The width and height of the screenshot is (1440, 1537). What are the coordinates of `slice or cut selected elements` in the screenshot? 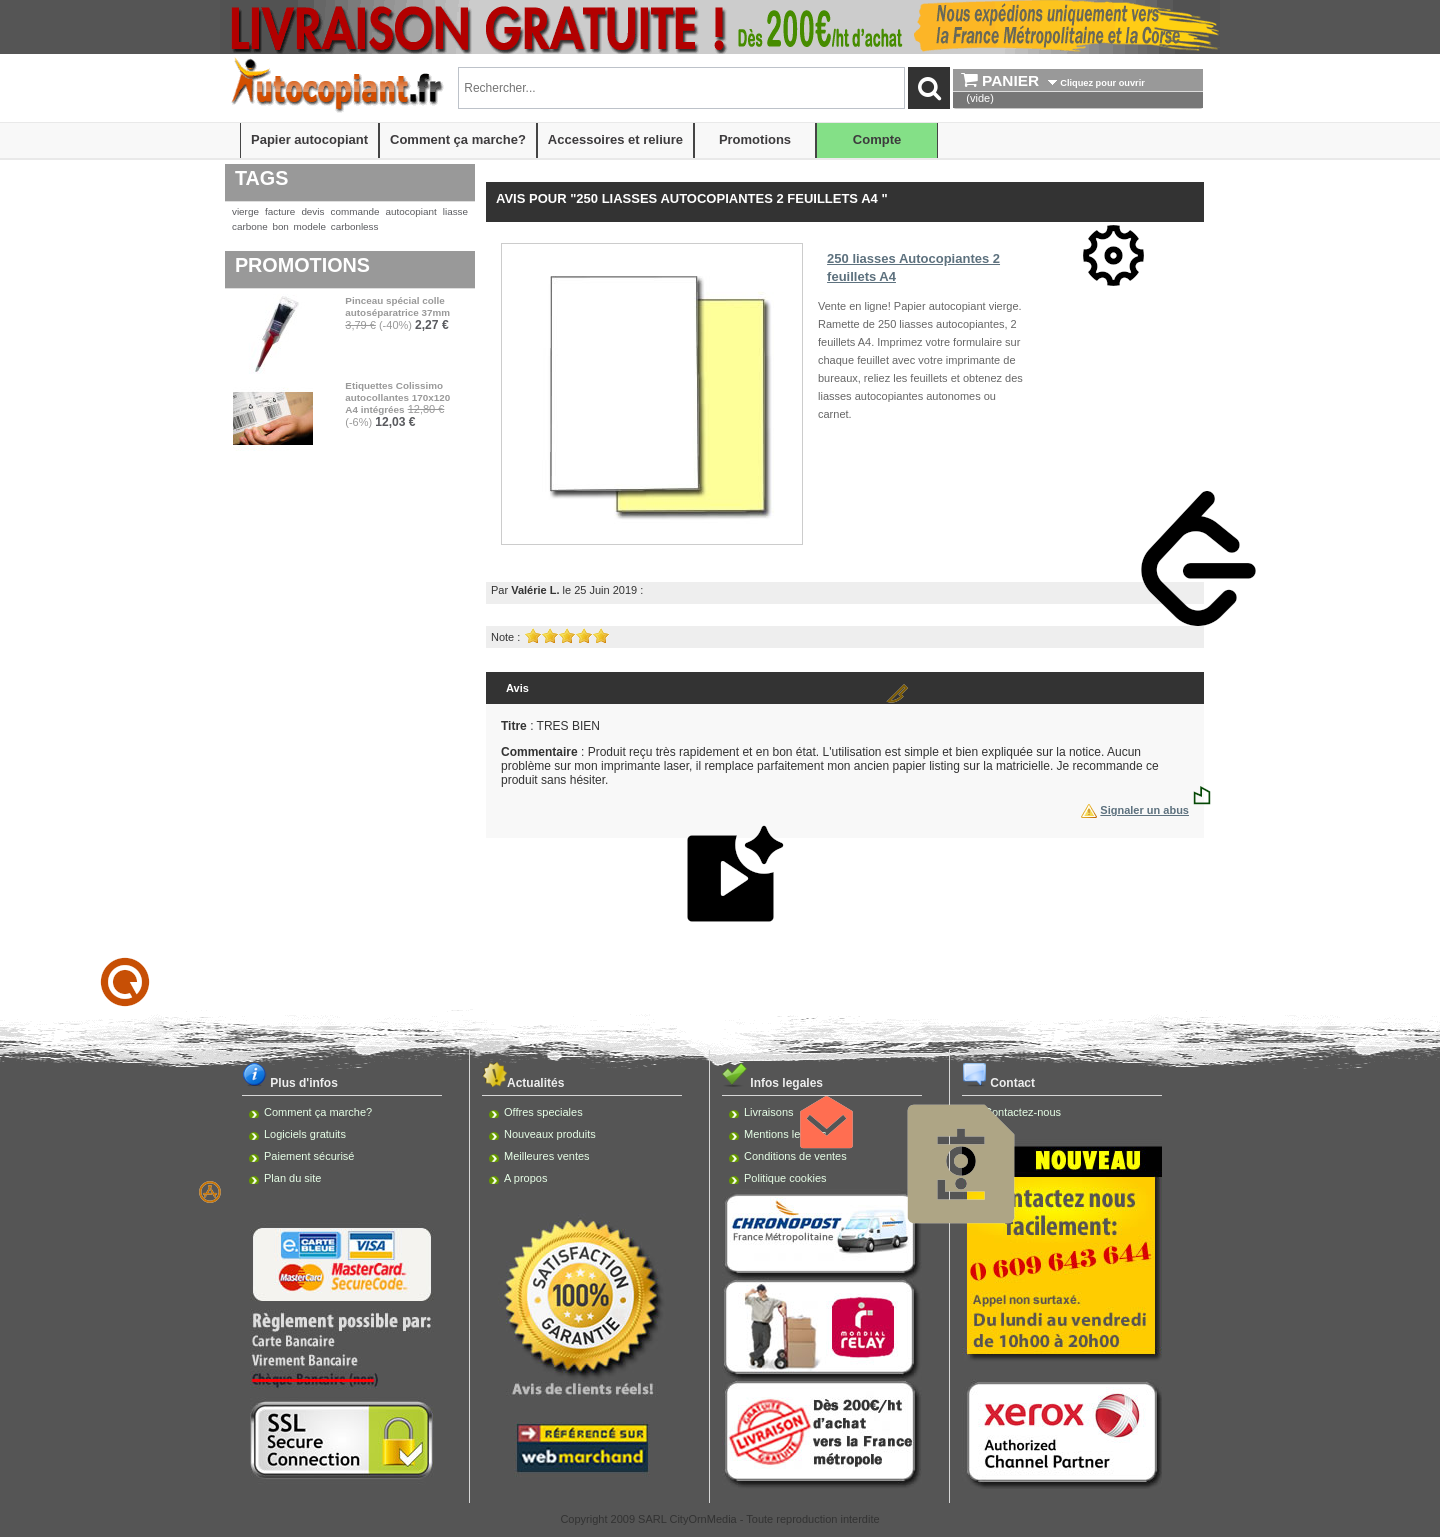 It's located at (897, 693).